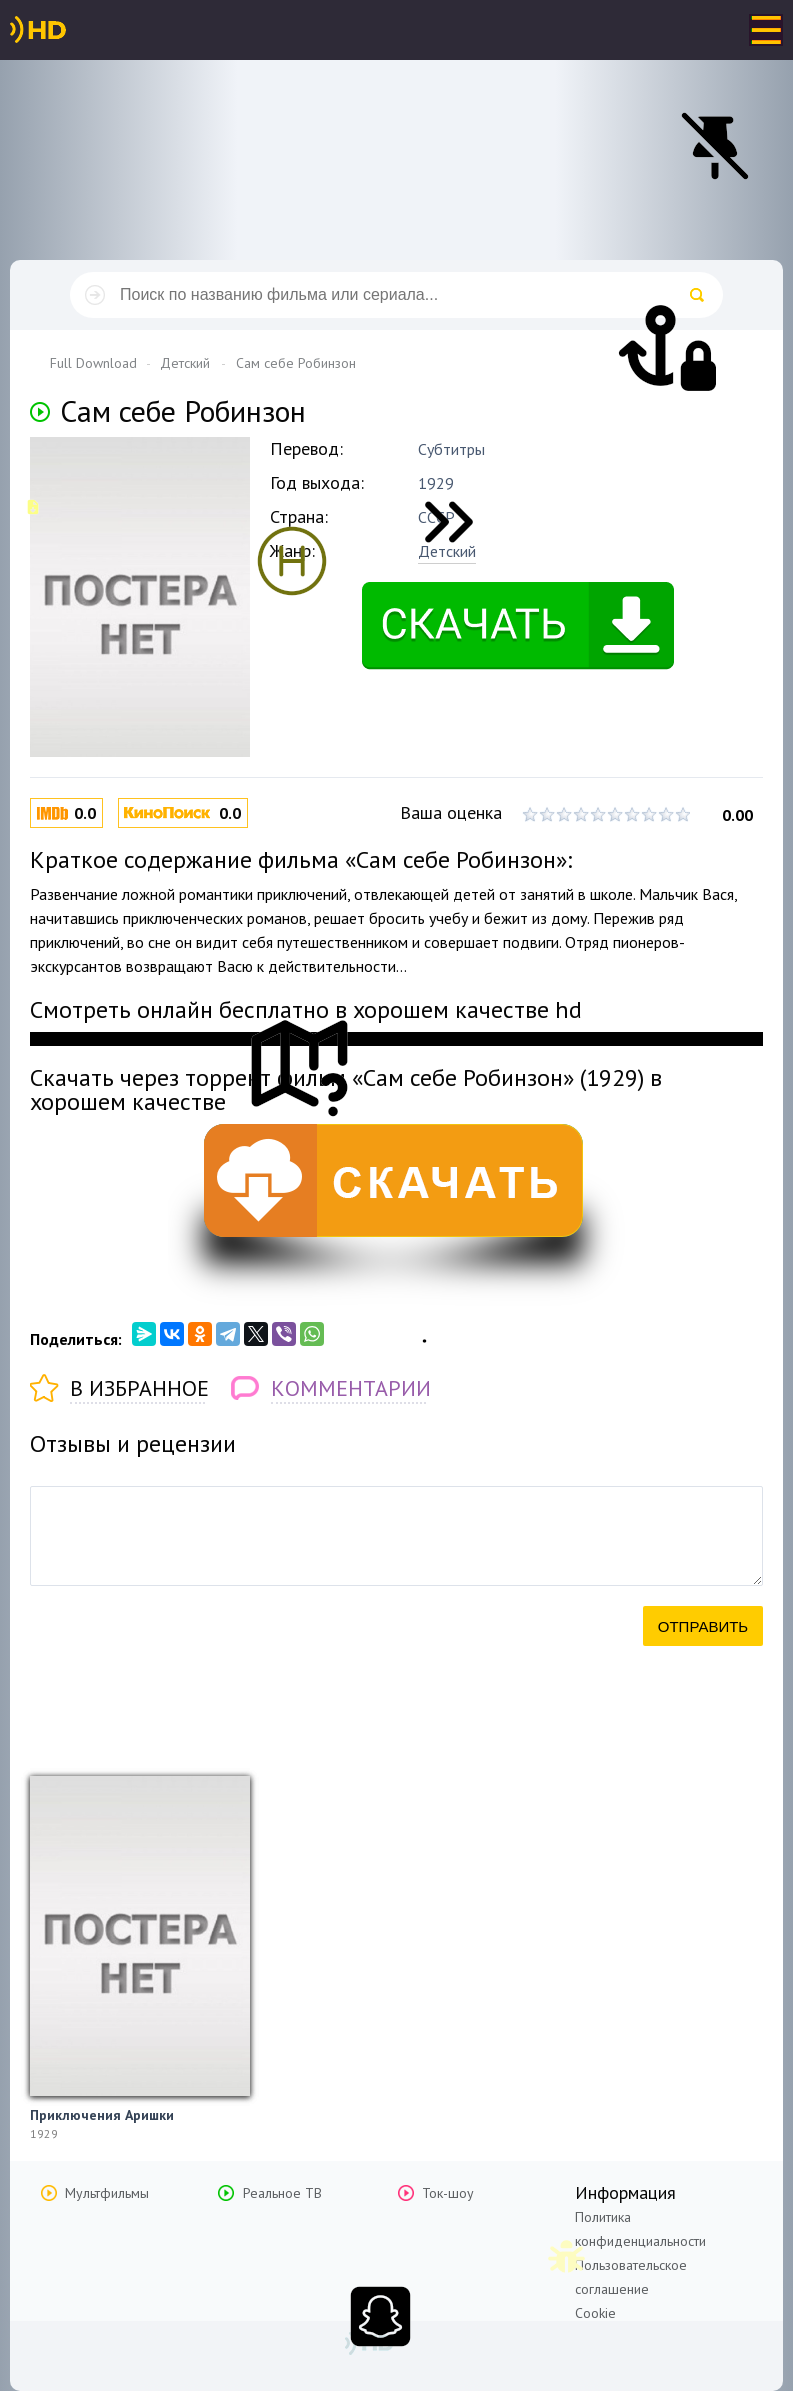  I want to click on open snapchat app, so click(380, 2316).